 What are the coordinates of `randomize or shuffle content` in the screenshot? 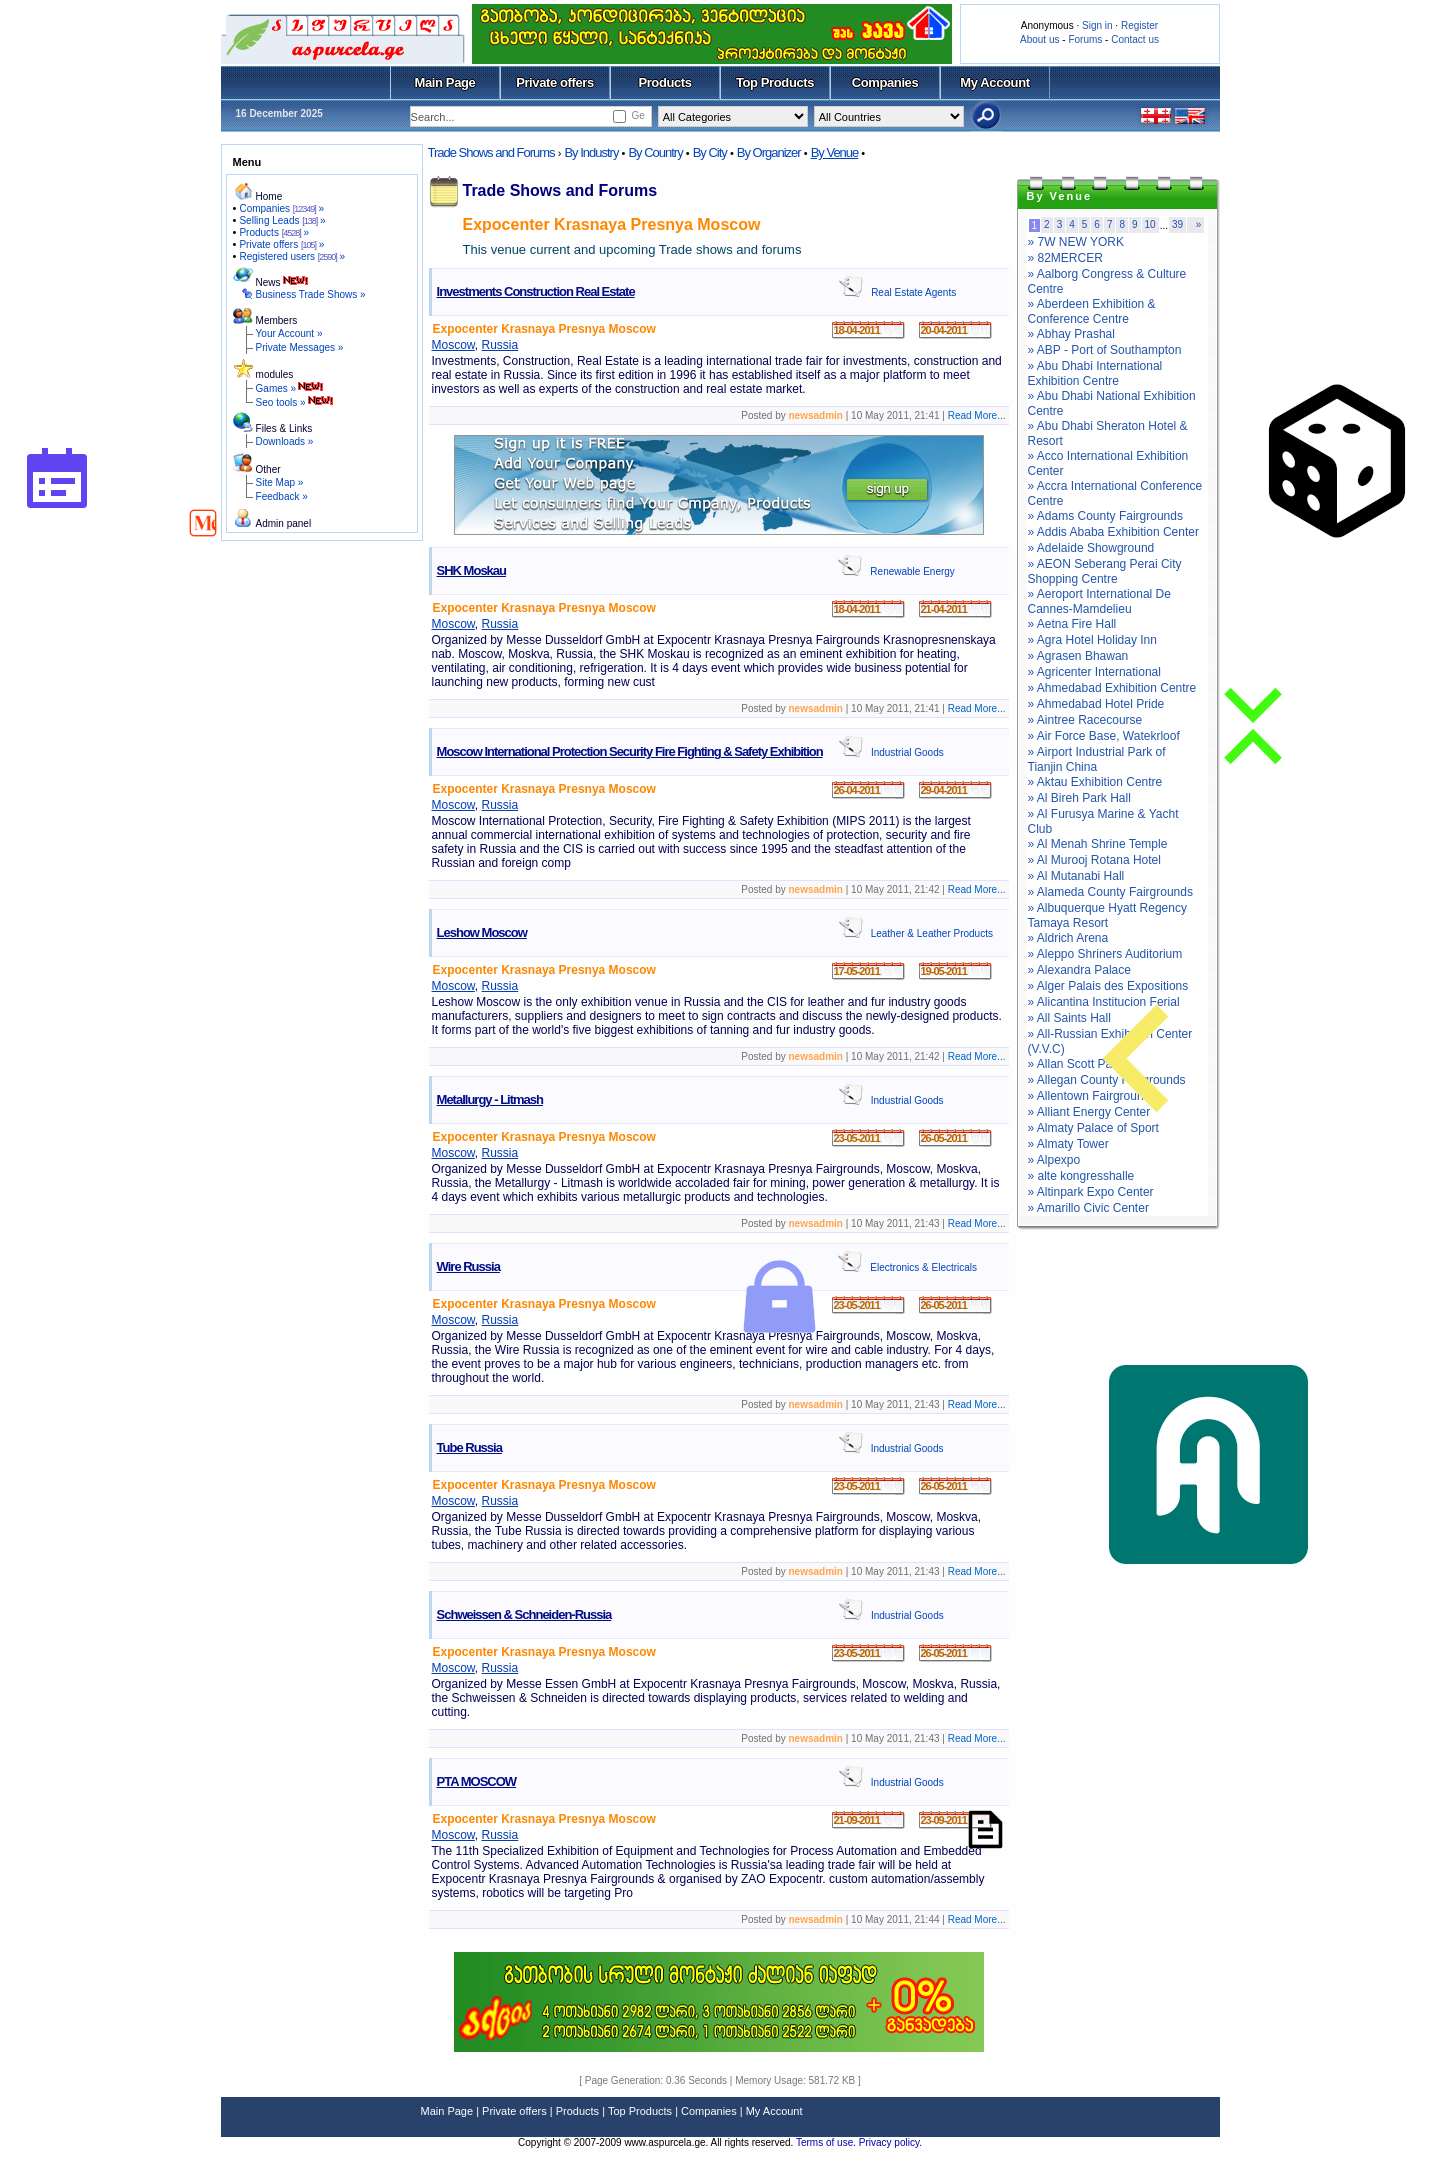 It's located at (1337, 461).